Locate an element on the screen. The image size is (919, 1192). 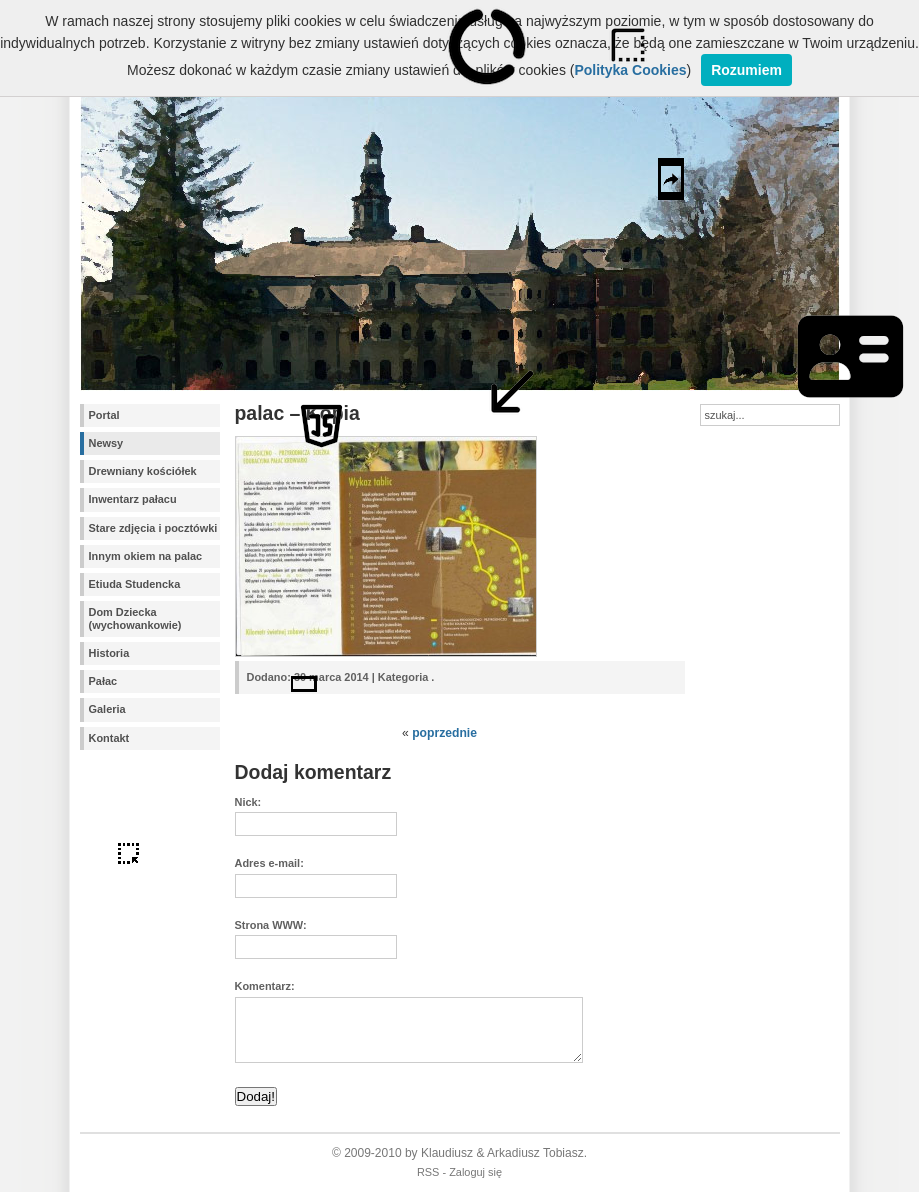
share your mobile screen is located at coordinates (671, 179).